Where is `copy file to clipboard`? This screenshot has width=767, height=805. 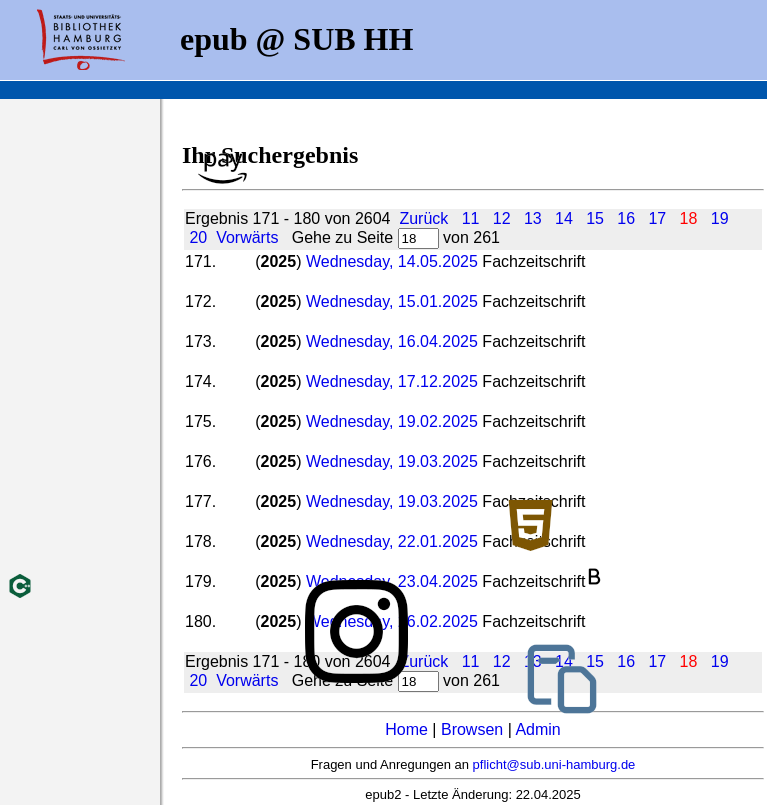
copy file to clipboard is located at coordinates (562, 679).